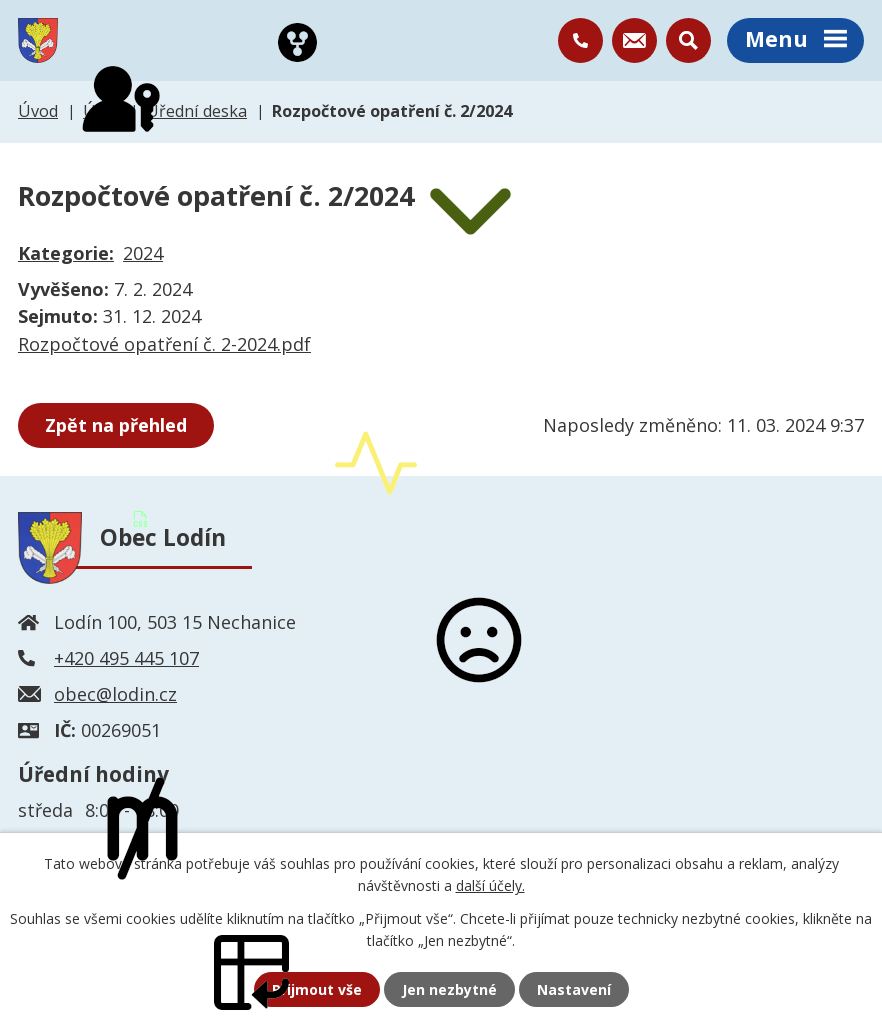 This screenshot has width=882, height=1026. I want to click on indicates a forked repository in your activity feed, so click(297, 42).